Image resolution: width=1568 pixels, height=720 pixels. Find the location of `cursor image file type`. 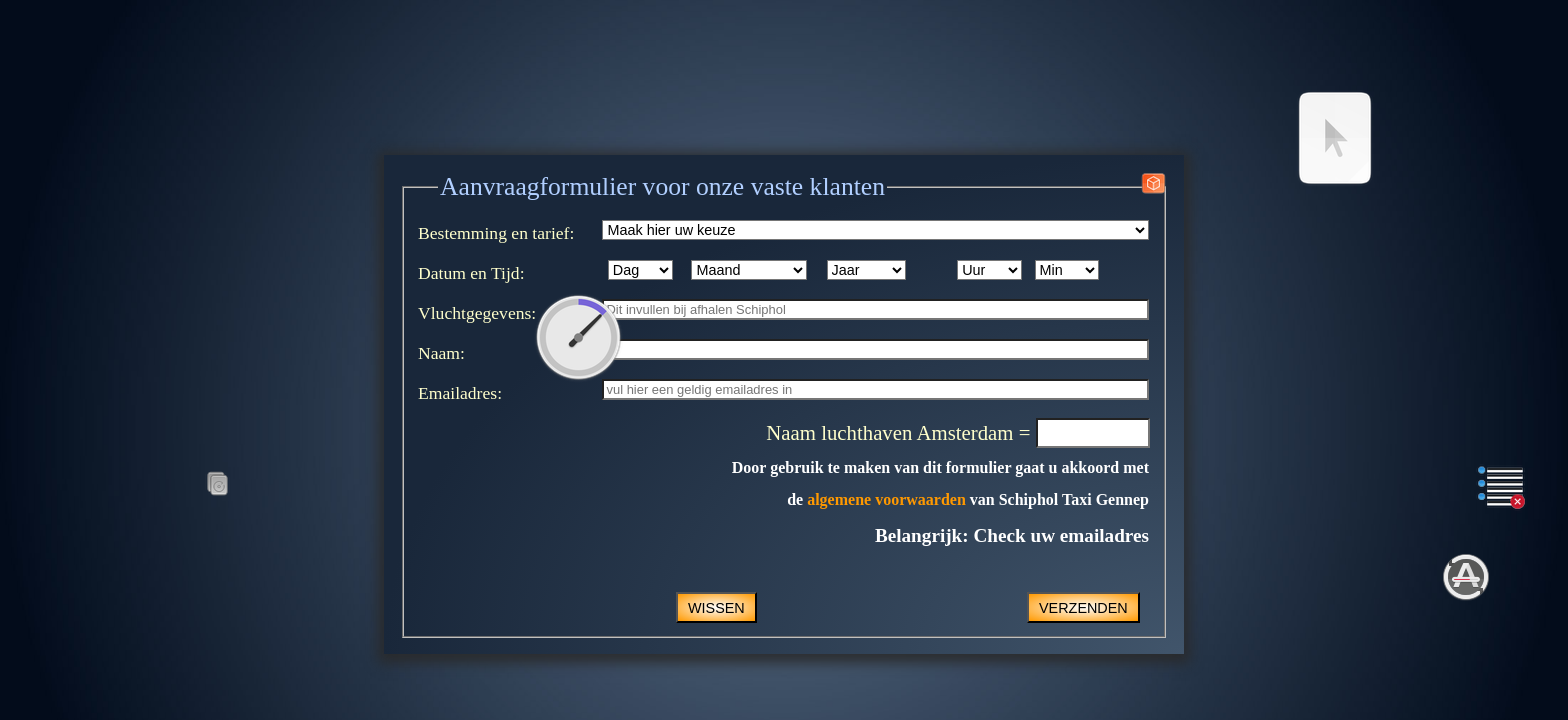

cursor image file type is located at coordinates (1335, 138).